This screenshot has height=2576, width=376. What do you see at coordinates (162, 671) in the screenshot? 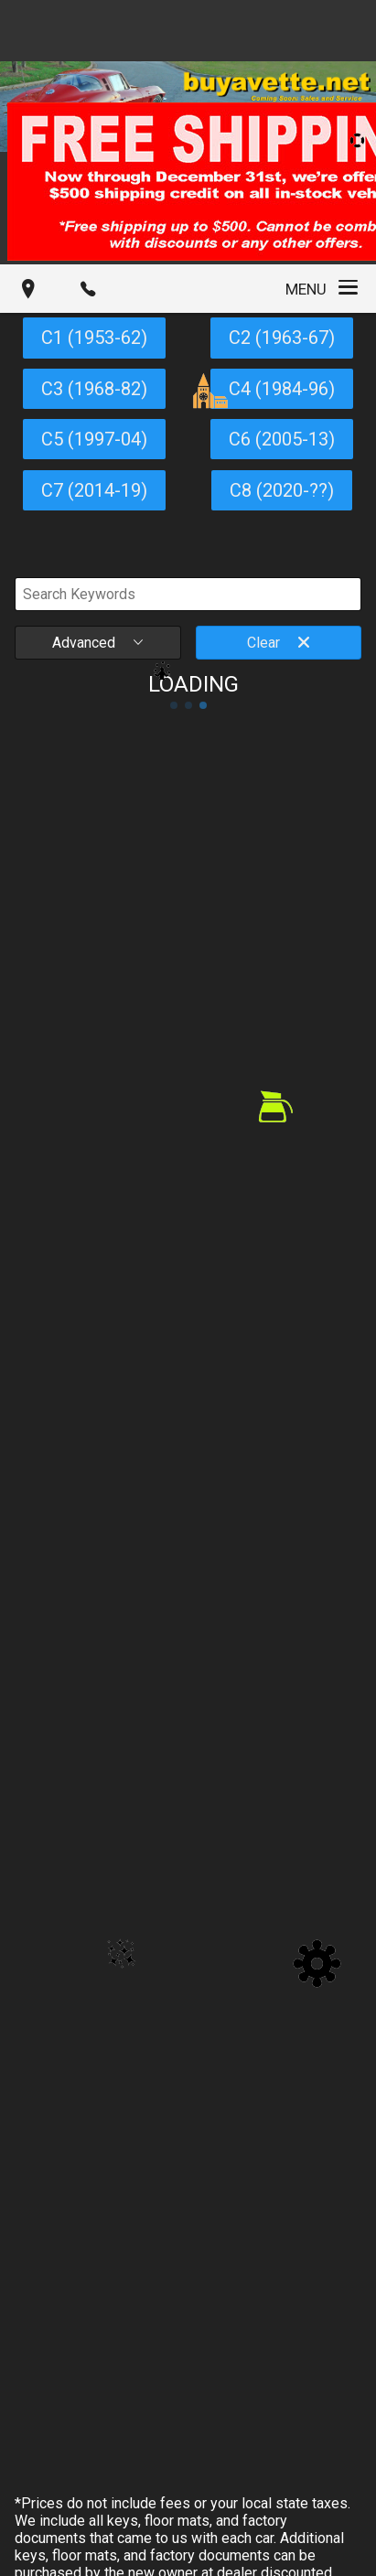
I see `indicates a skill-based or dexterity game mode` at bounding box center [162, 671].